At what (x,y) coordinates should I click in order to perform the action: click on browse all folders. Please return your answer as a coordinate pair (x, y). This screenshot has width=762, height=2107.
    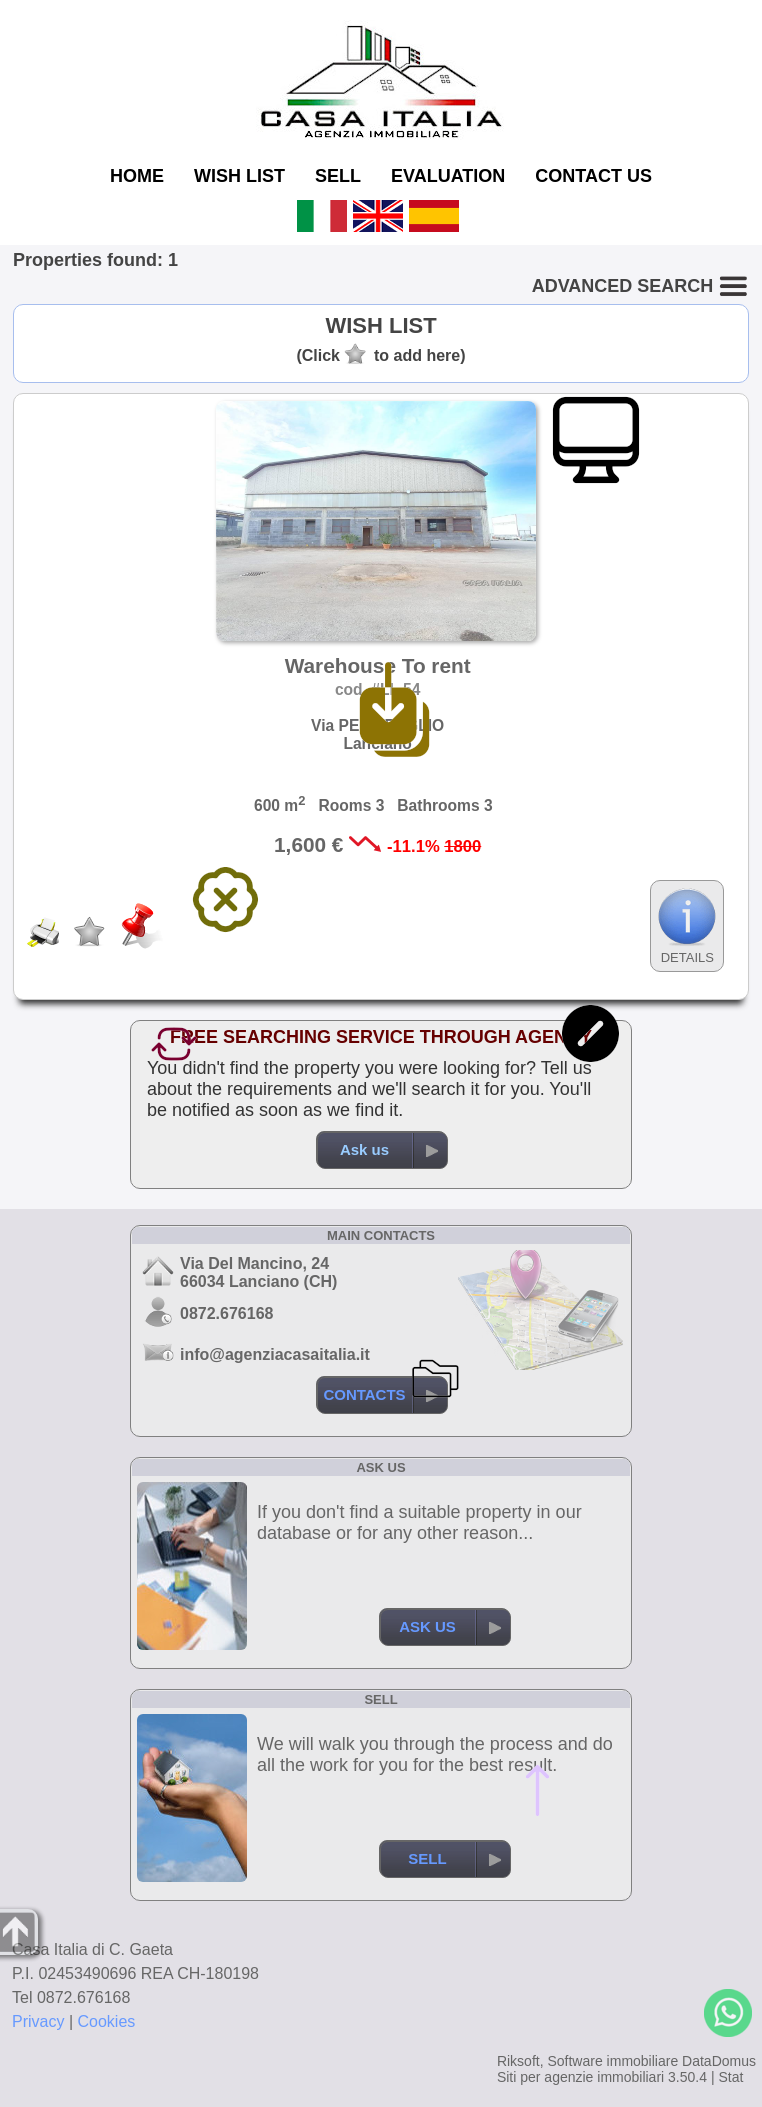
    Looking at the image, I should click on (434, 1378).